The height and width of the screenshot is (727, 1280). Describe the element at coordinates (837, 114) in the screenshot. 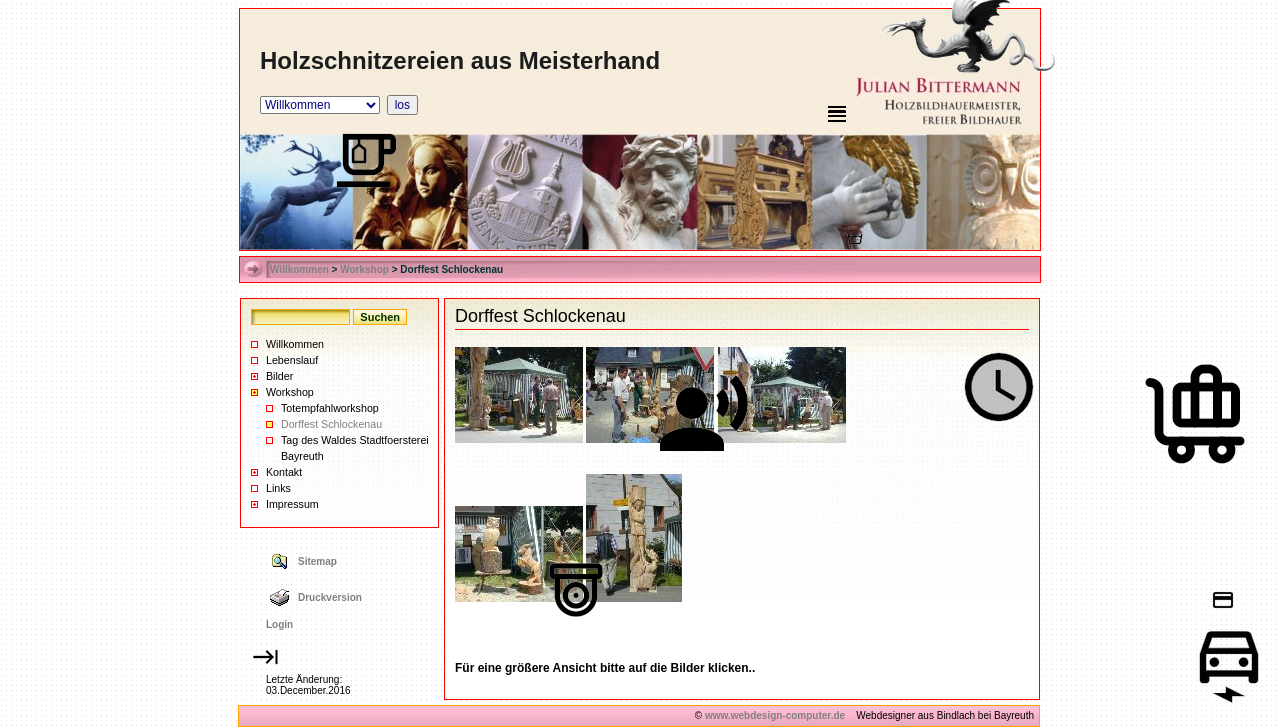

I see `view content in headline or list format` at that location.